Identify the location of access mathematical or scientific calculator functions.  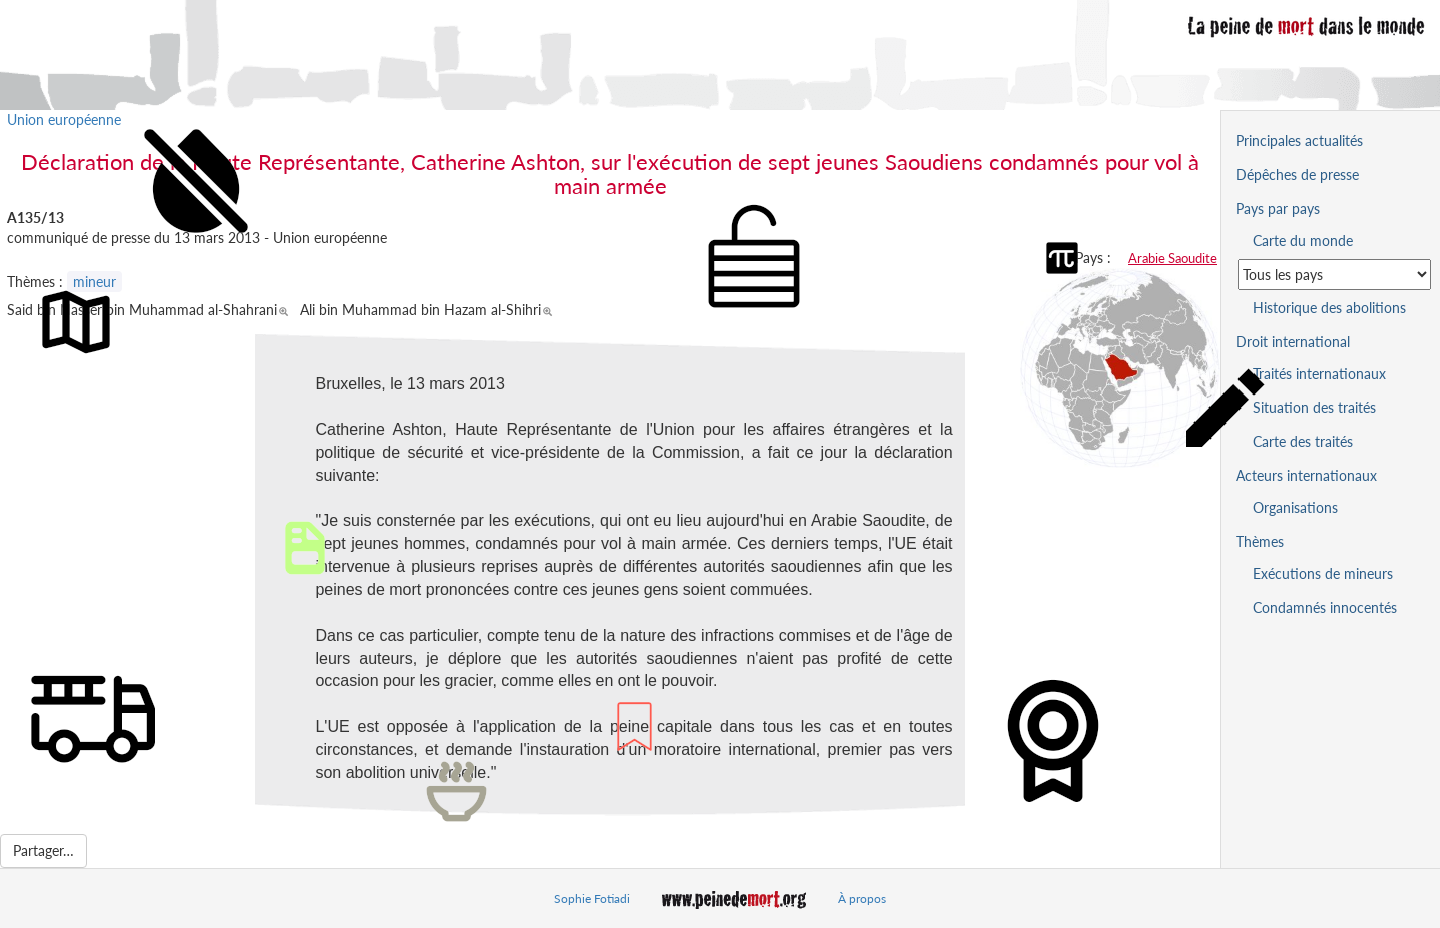
(1062, 258).